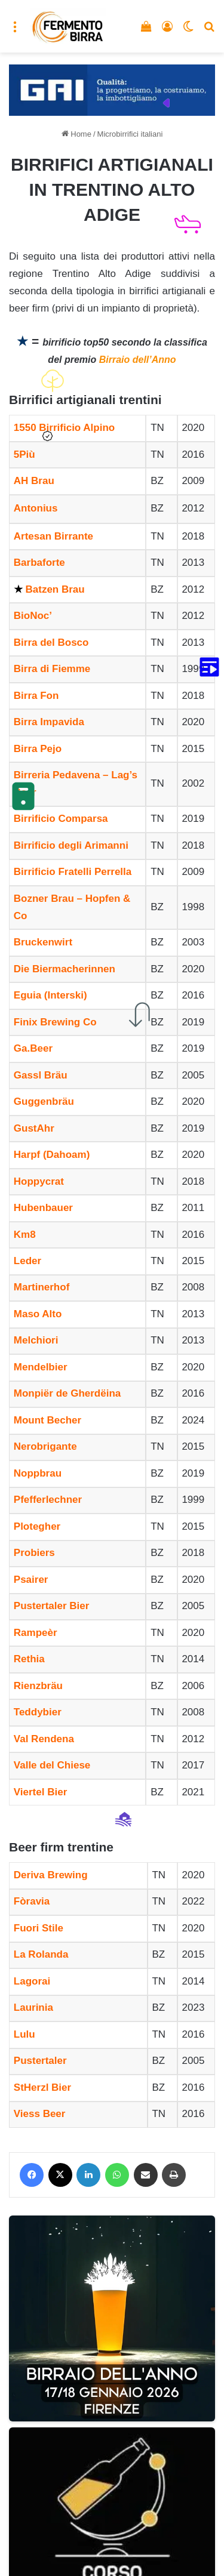  Describe the element at coordinates (53, 381) in the screenshot. I see `access nature or park-related content` at that location.